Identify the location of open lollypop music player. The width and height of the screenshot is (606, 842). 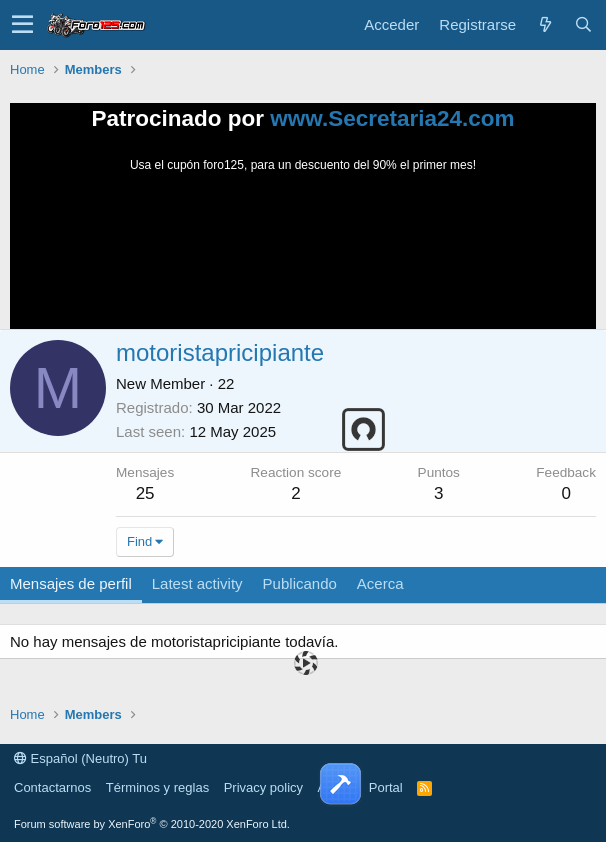
(306, 663).